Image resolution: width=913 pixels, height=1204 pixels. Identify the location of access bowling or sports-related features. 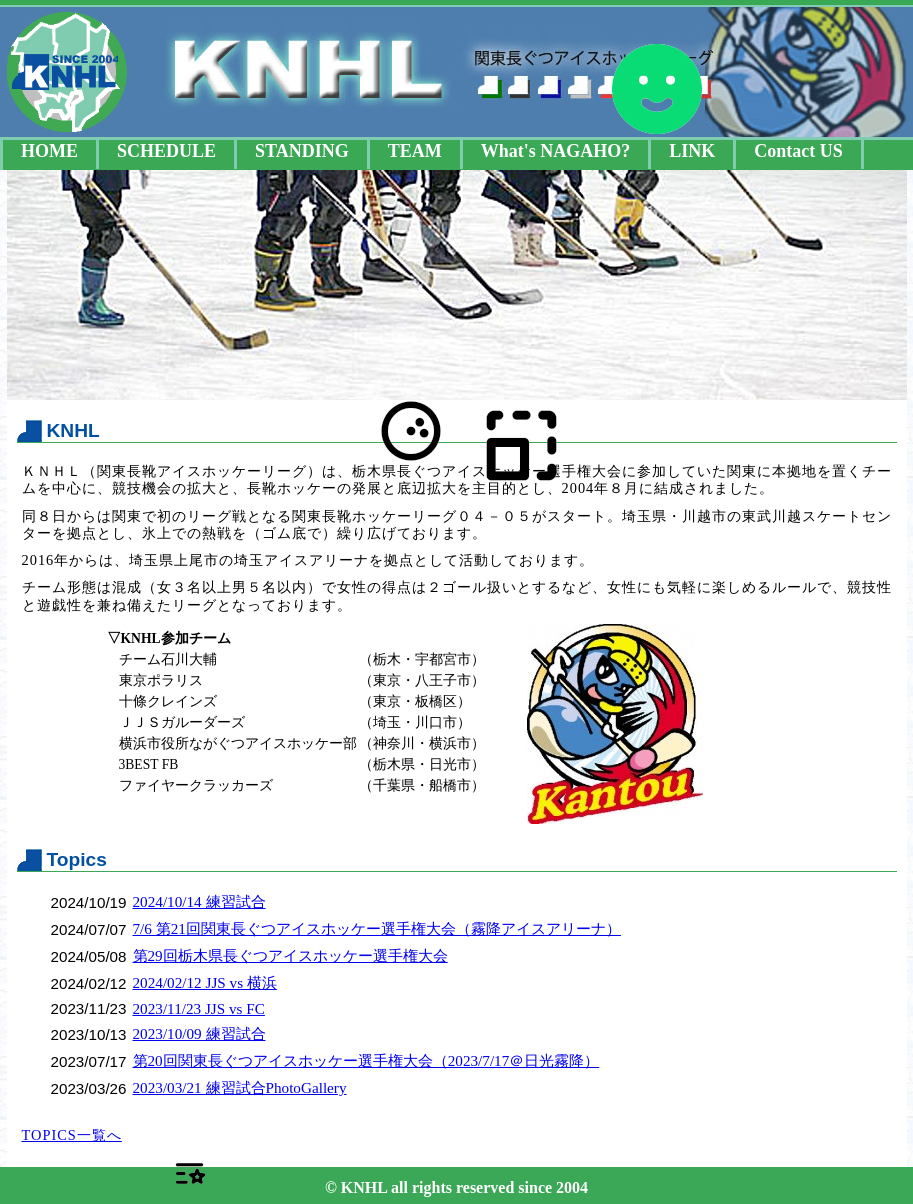
(411, 431).